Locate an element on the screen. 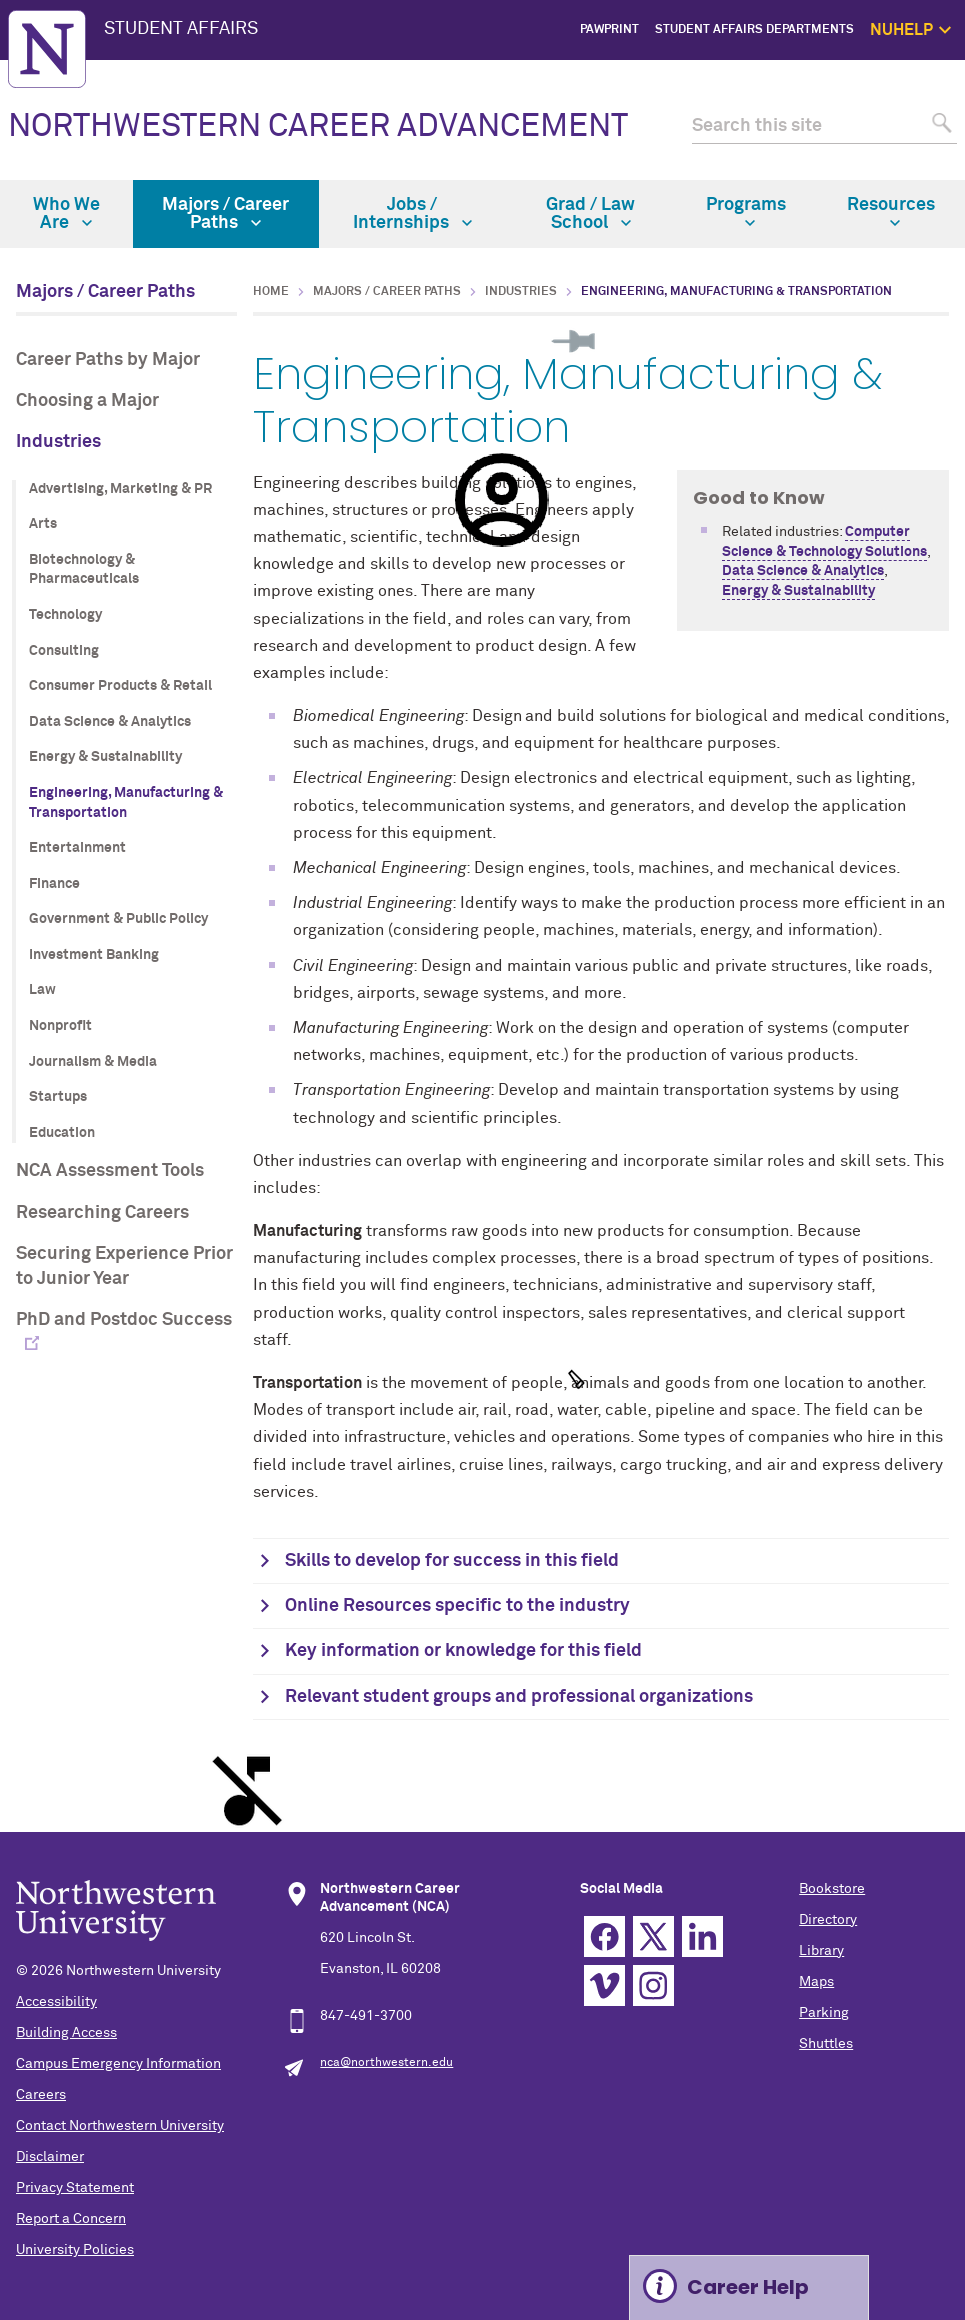  pin an item to keep it visible is located at coordinates (573, 343).